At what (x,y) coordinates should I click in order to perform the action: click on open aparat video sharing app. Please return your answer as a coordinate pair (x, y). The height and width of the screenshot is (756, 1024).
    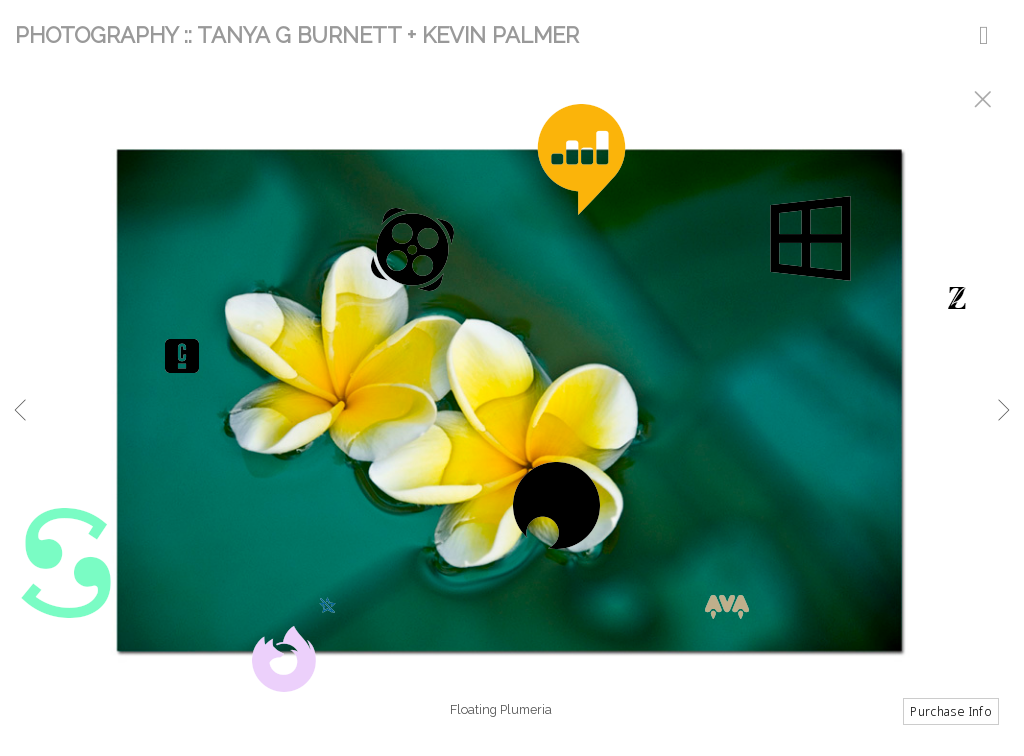
    Looking at the image, I should click on (412, 249).